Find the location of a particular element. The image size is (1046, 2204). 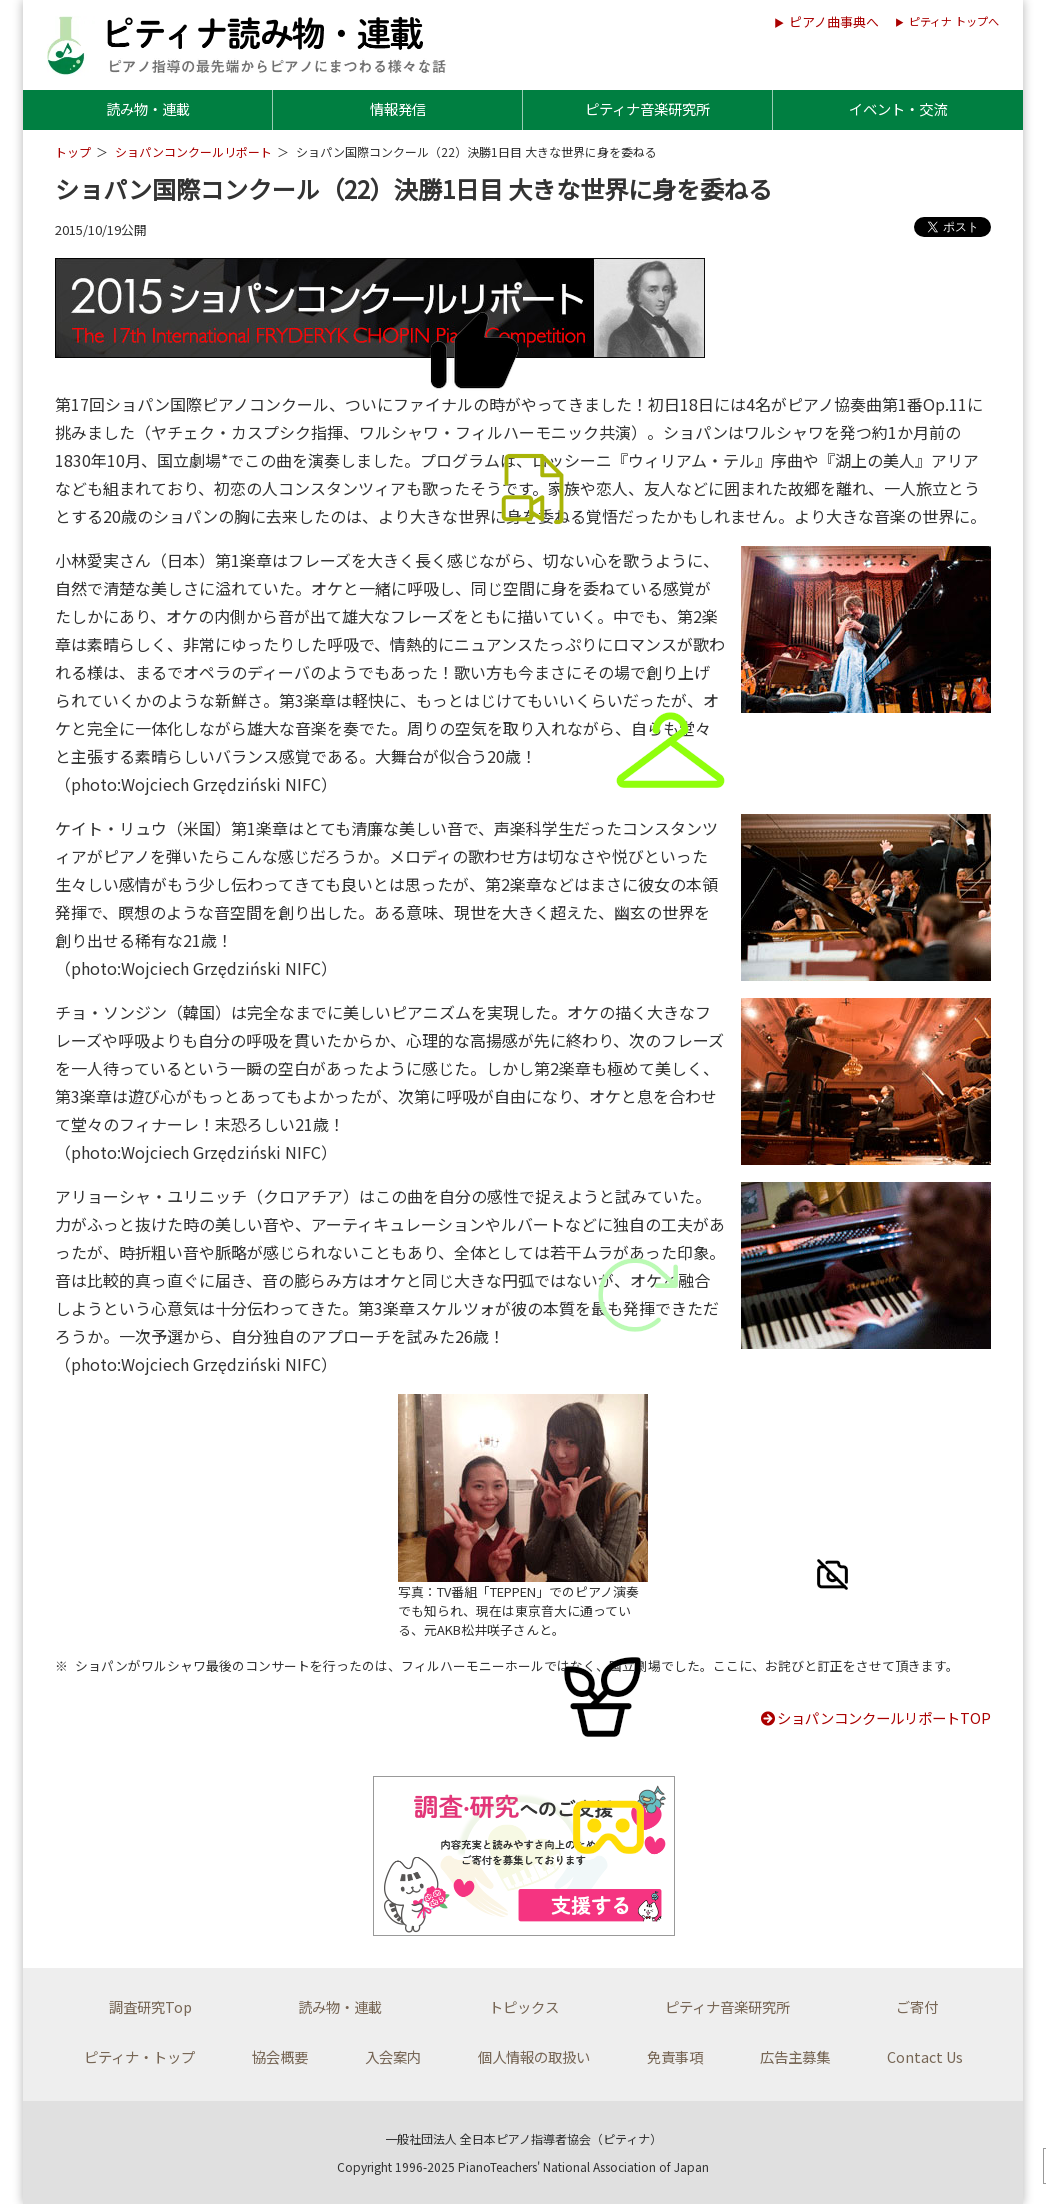

camera is disabled or turned off is located at coordinates (832, 1574).